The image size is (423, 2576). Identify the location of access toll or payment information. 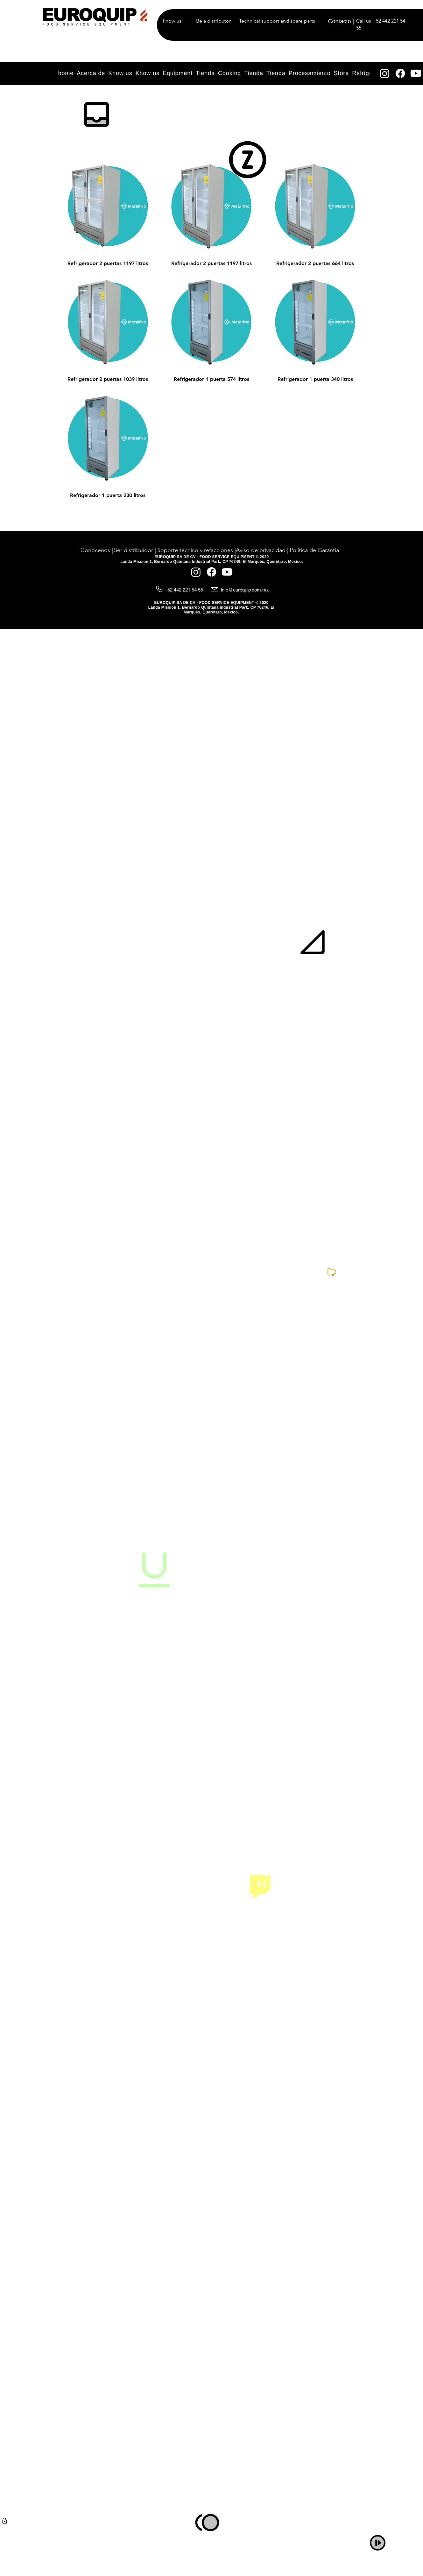
(207, 2523).